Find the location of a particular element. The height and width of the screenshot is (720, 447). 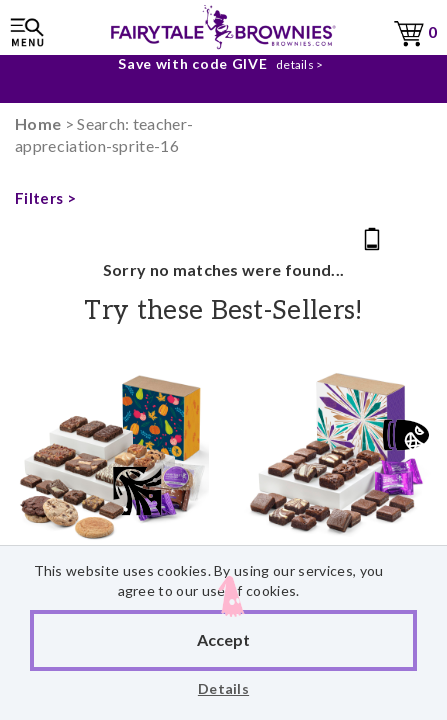

activate breath attack or special ability is located at coordinates (137, 491).